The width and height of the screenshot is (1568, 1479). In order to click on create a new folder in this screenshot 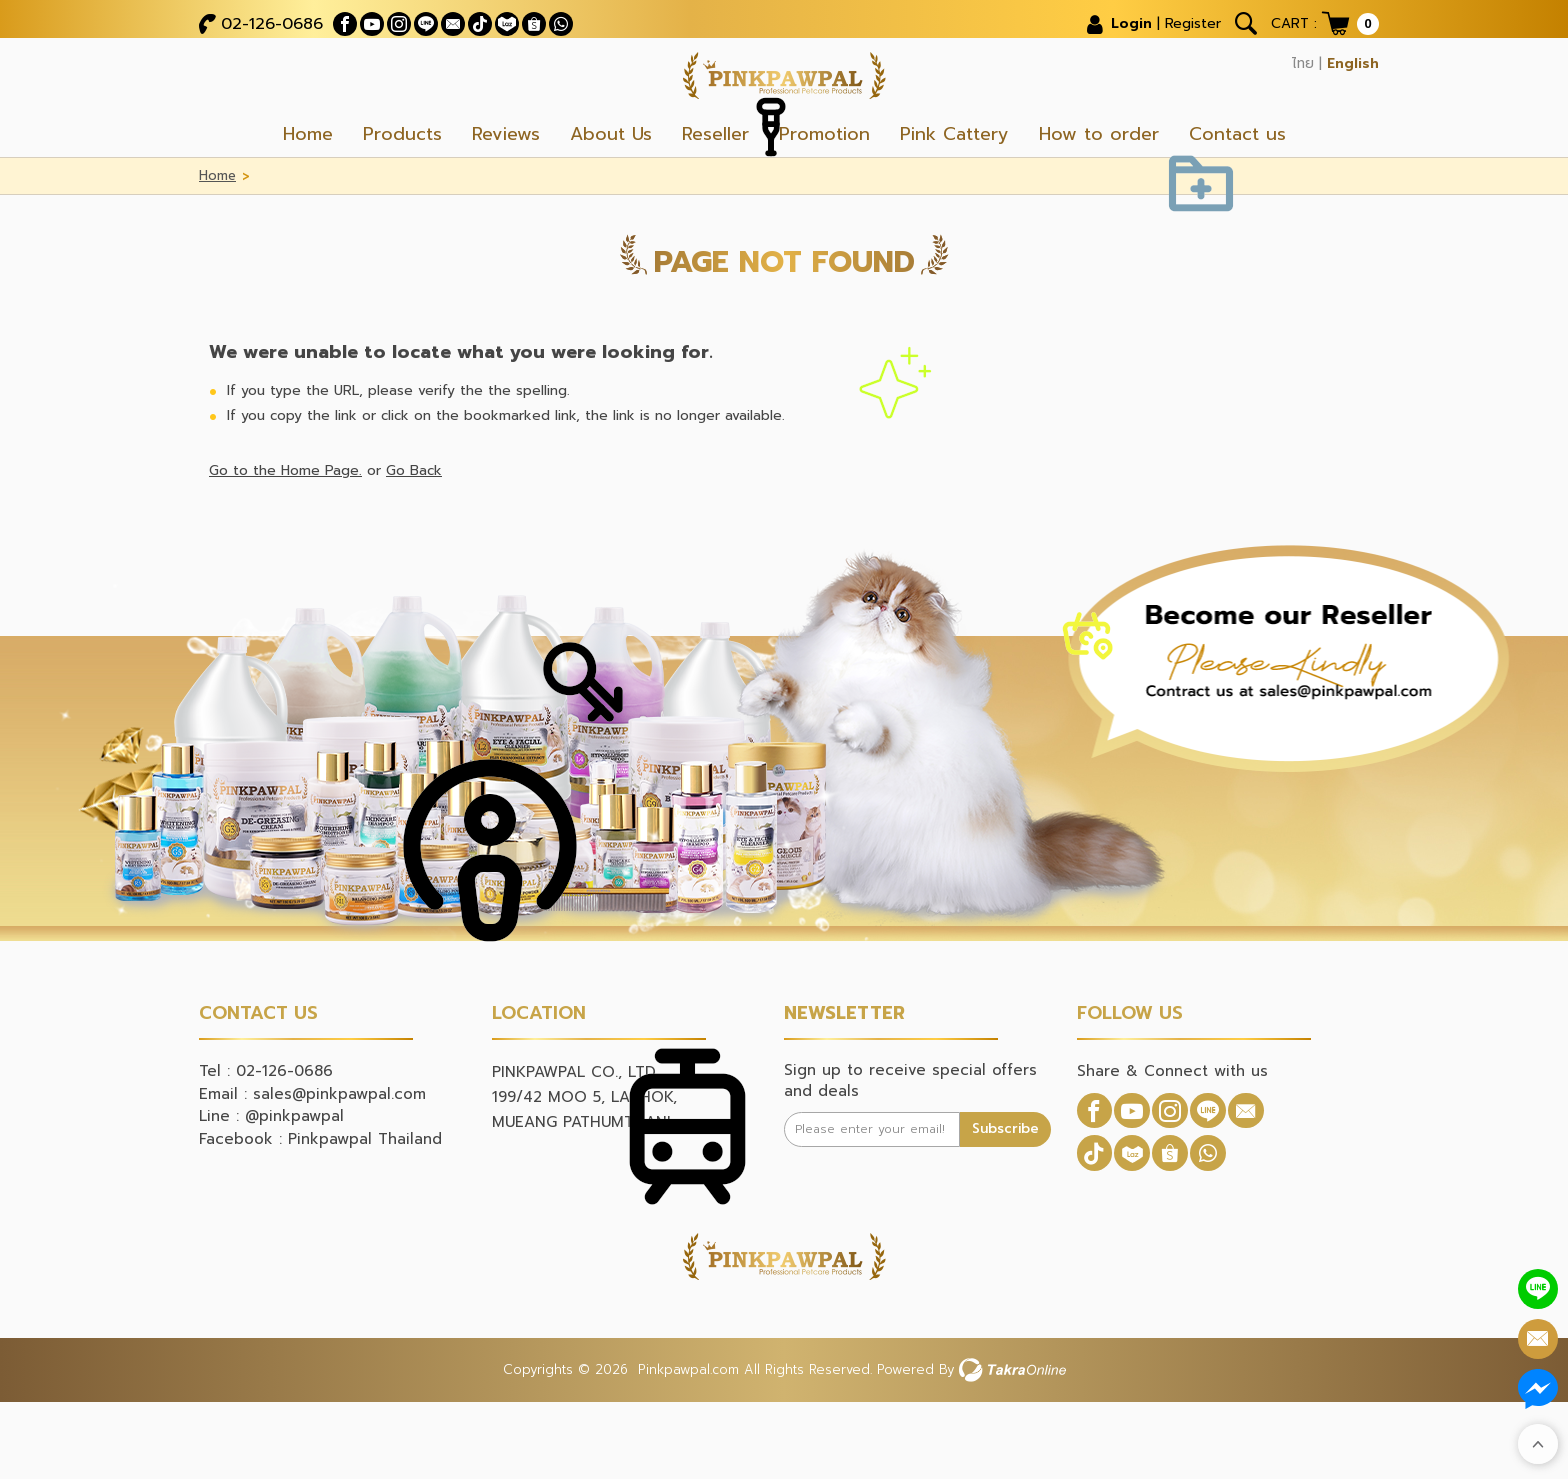, I will do `click(1201, 184)`.